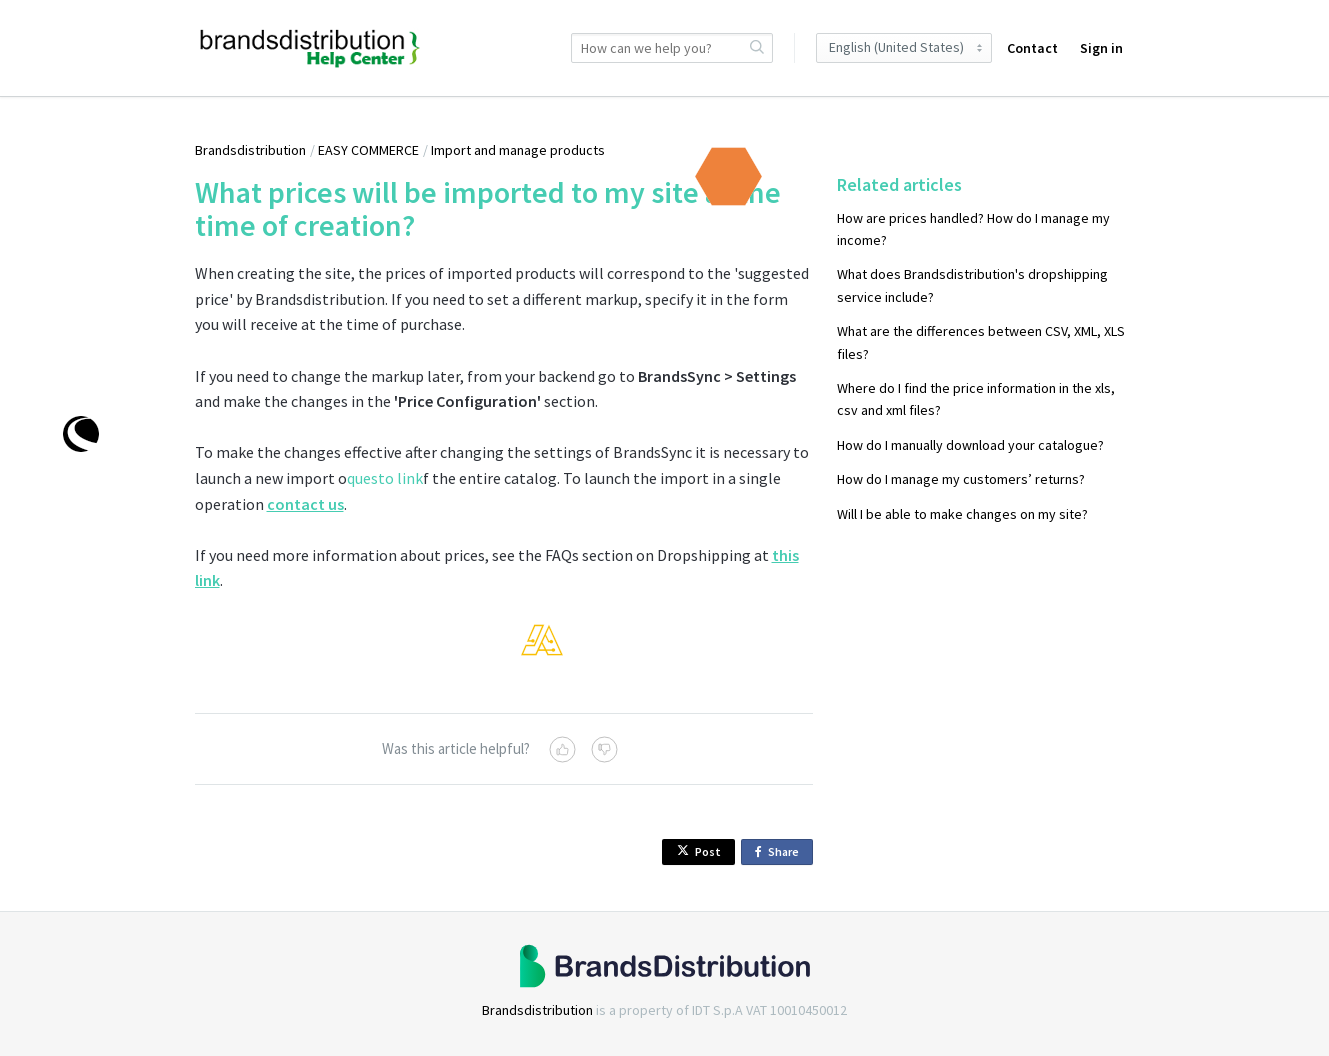 The width and height of the screenshot is (1329, 1056). Describe the element at coordinates (728, 176) in the screenshot. I see `generic shape or placeholder icon` at that location.